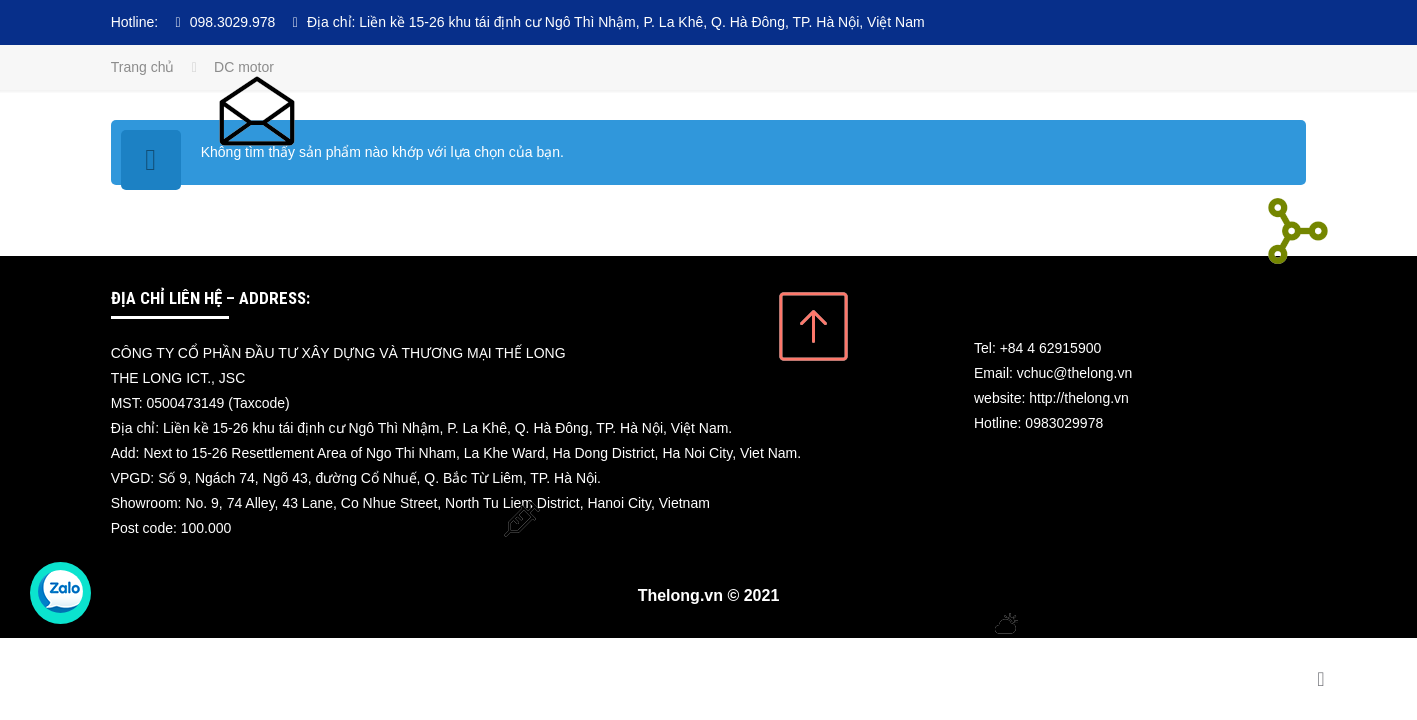  What do you see at coordinates (813, 326) in the screenshot?
I see `upload a file or document` at bounding box center [813, 326].